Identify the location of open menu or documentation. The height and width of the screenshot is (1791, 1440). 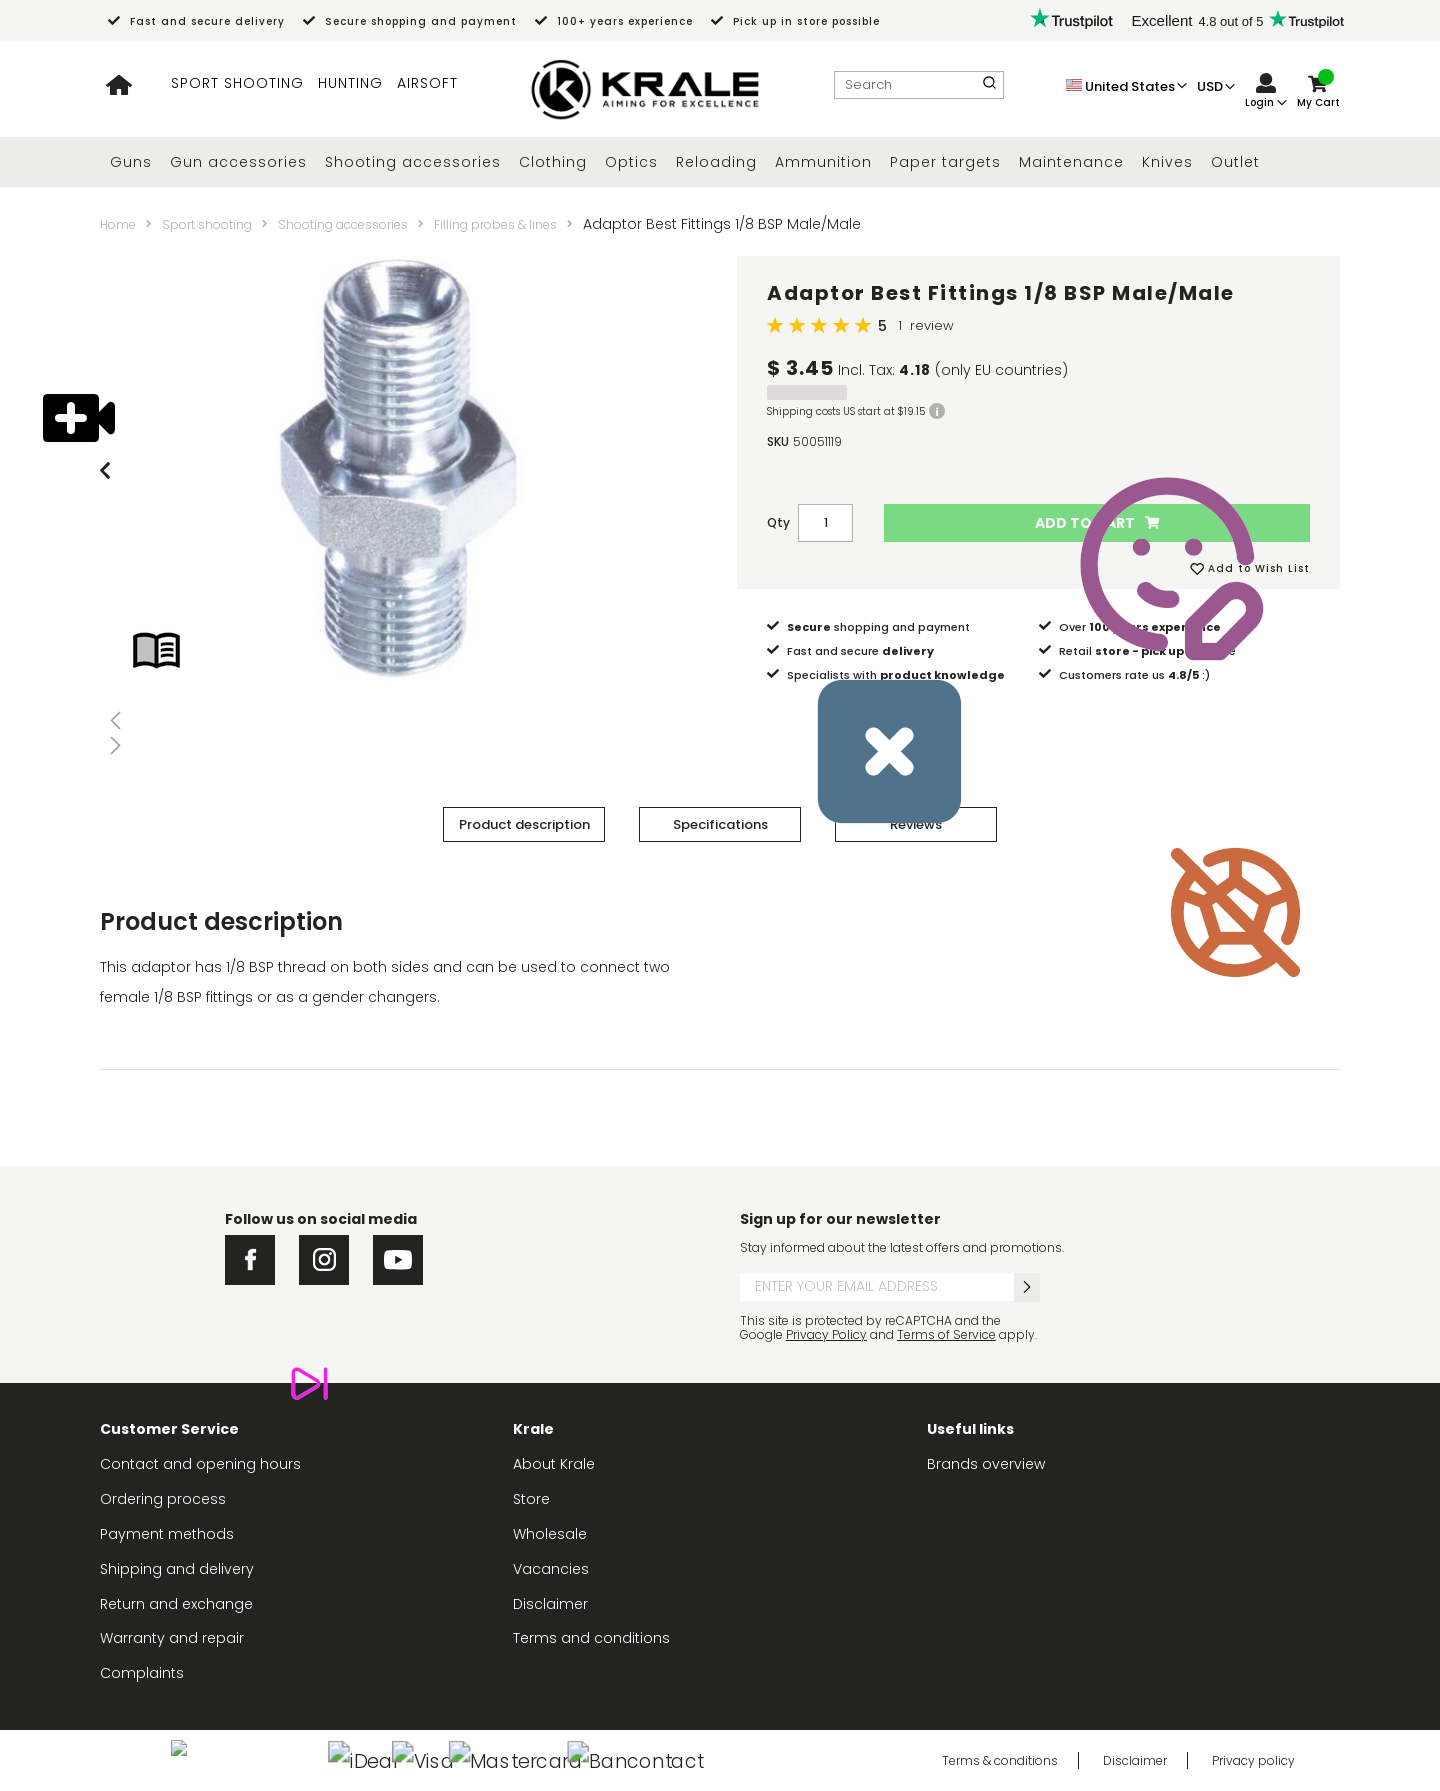
(156, 648).